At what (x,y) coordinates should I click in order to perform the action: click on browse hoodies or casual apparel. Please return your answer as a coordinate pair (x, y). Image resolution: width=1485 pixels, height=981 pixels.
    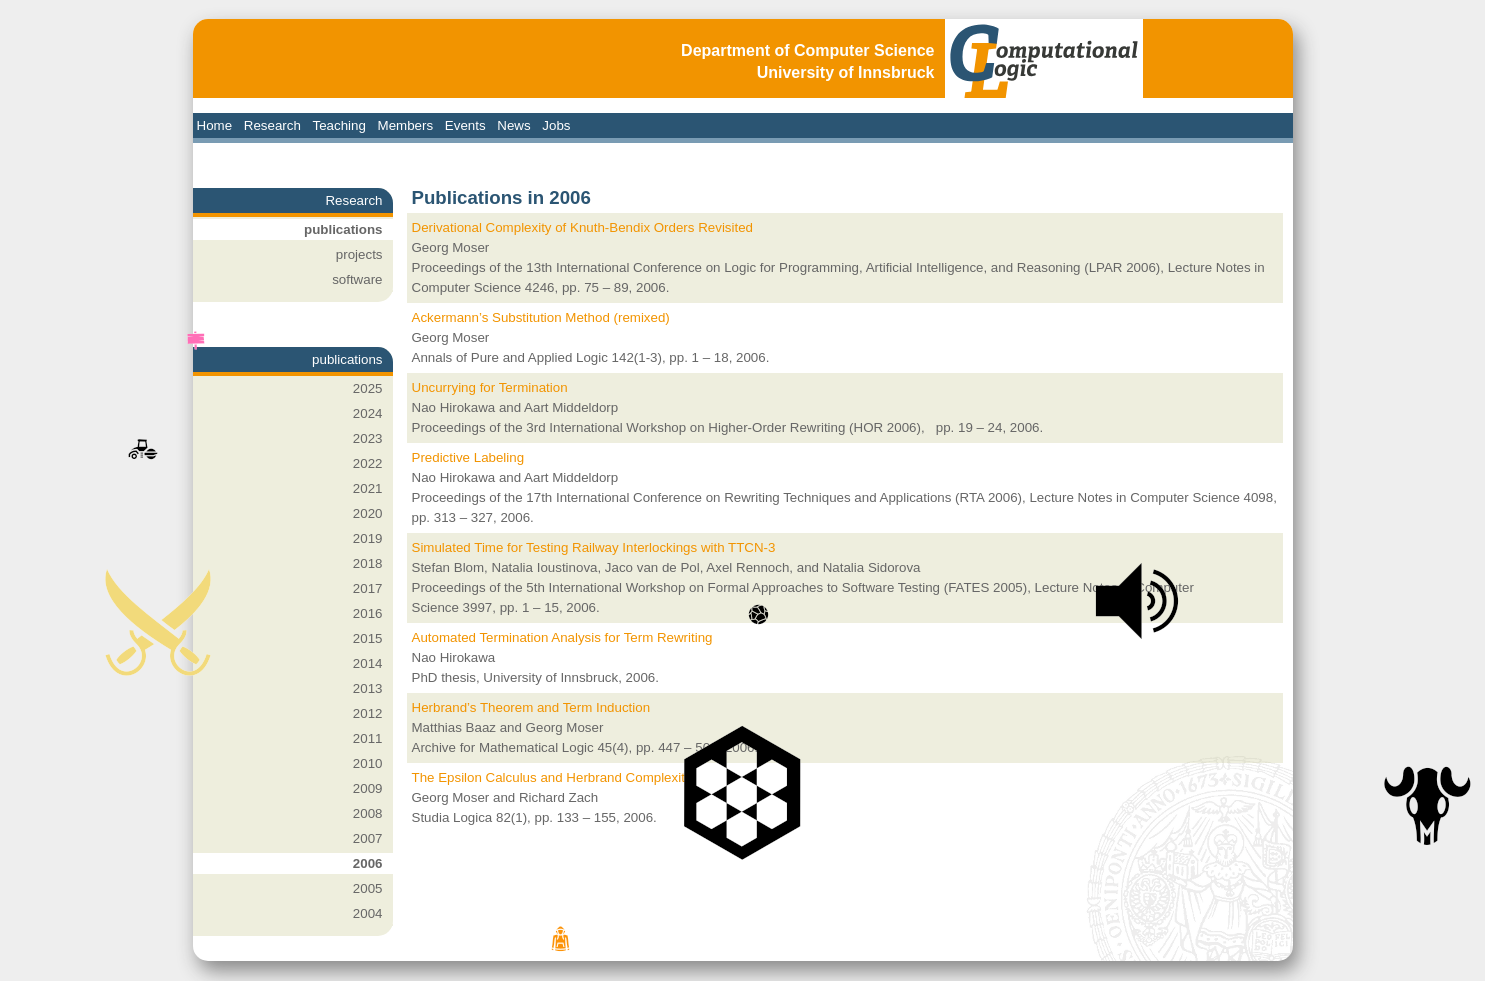
    Looking at the image, I should click on (560, 938).